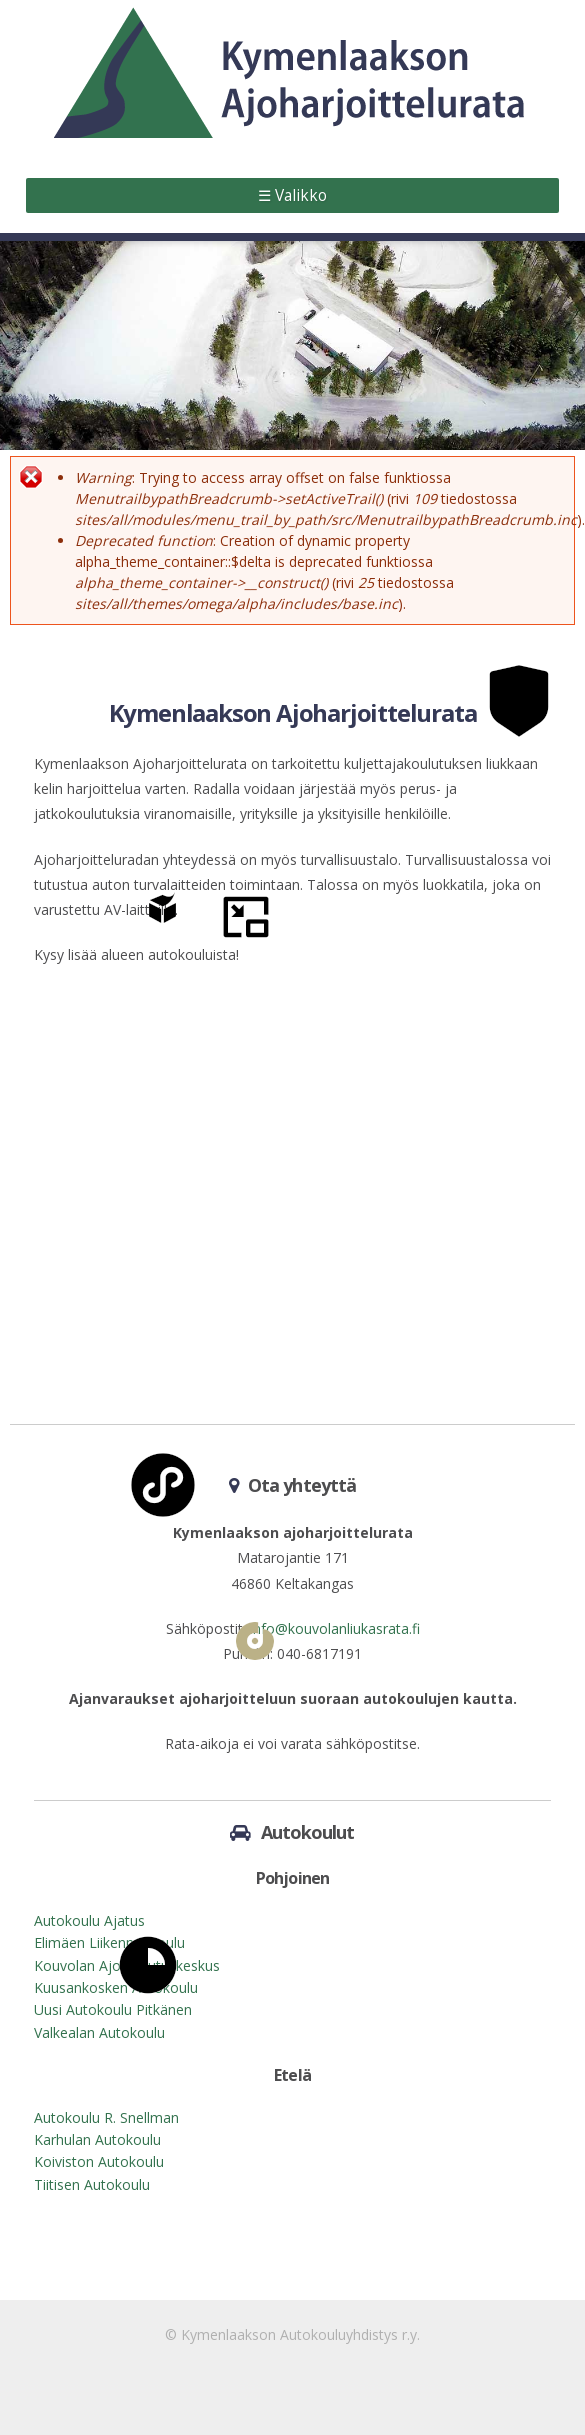 This screenshot has width=585, height=2435. What do you see at coordinates (162, 907) in the screenshot?
I see `semantic web technology or linked data services` at bounding box center [162, 907].